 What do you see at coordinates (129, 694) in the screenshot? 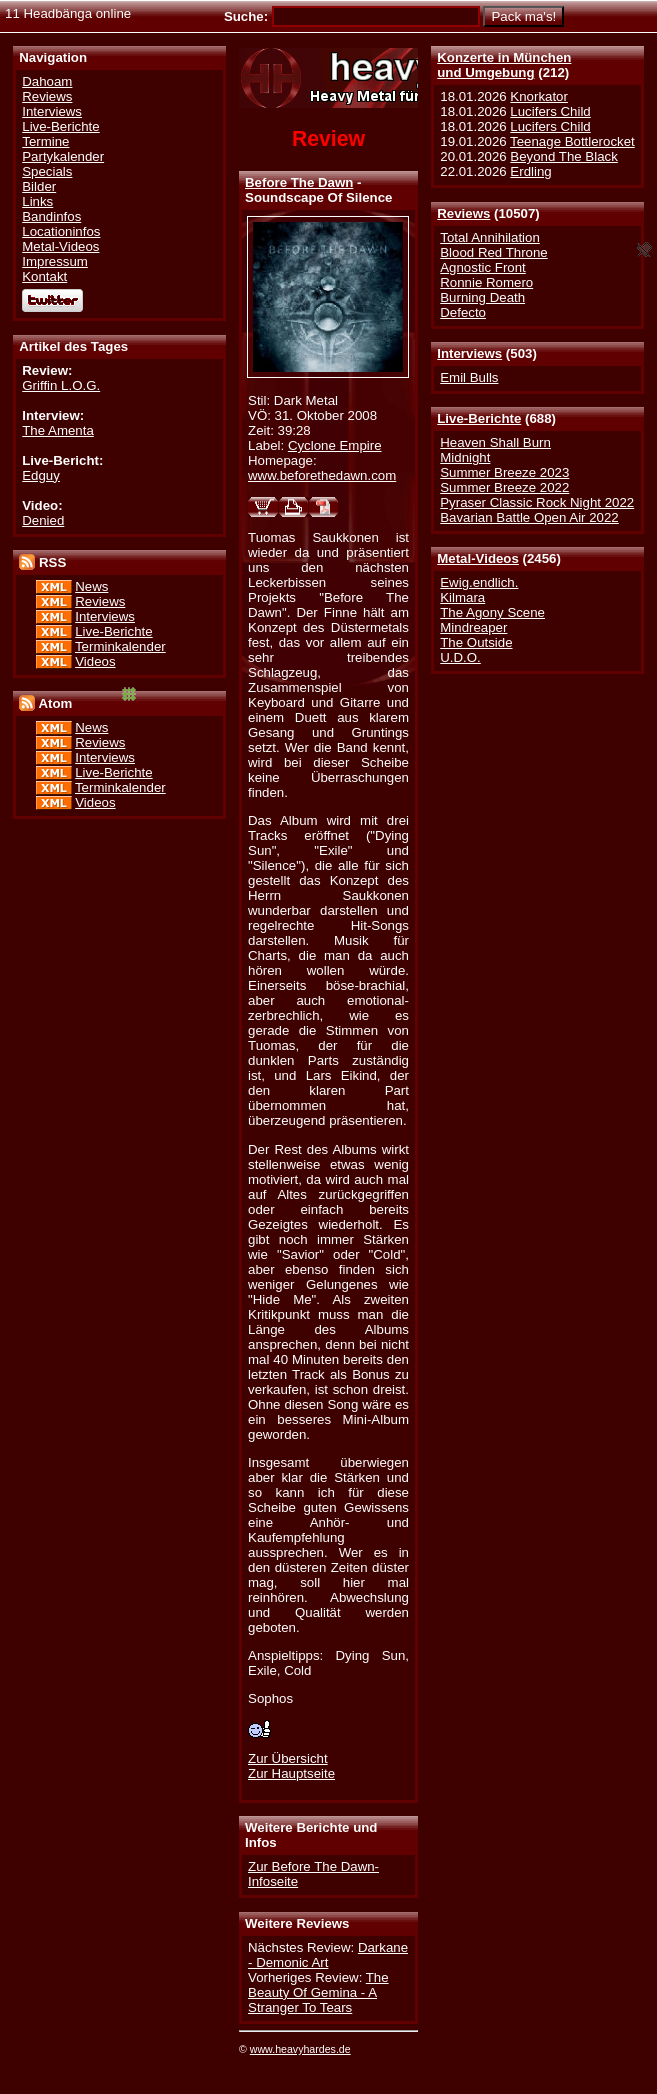
I see `view data grid or chart visualization` at bounding box center [129, 694].